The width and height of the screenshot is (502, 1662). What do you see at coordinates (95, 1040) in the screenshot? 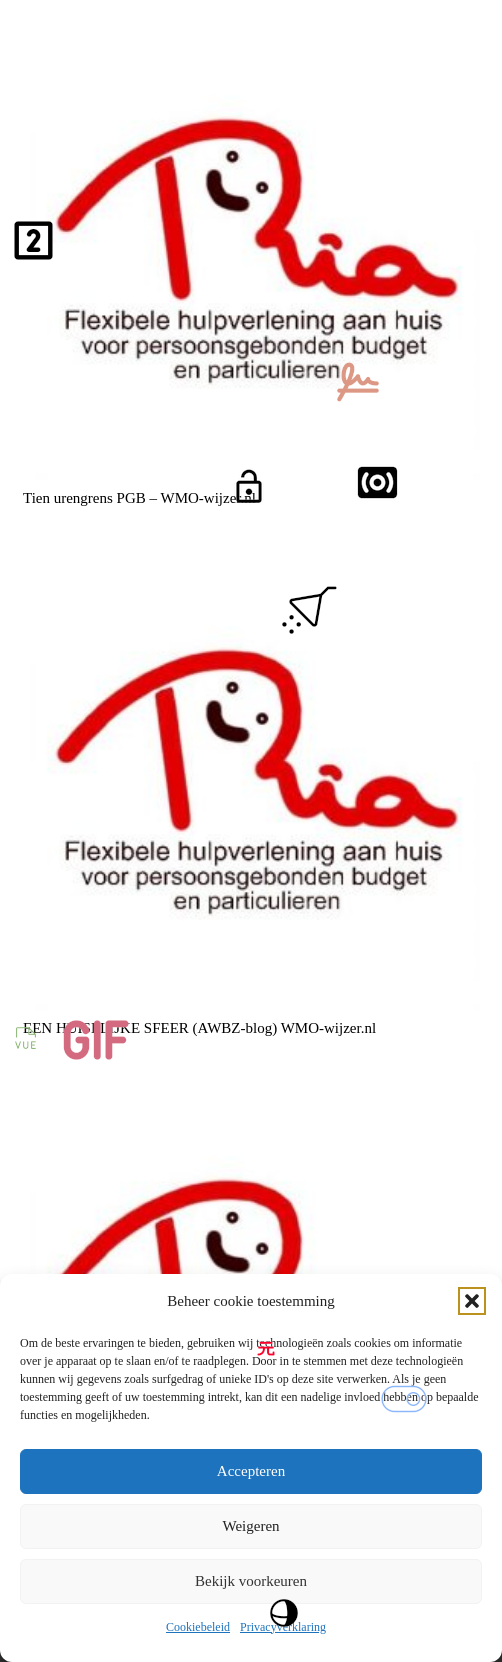
I see `insert a GIF into your message` at bounding box center [95, 1040].